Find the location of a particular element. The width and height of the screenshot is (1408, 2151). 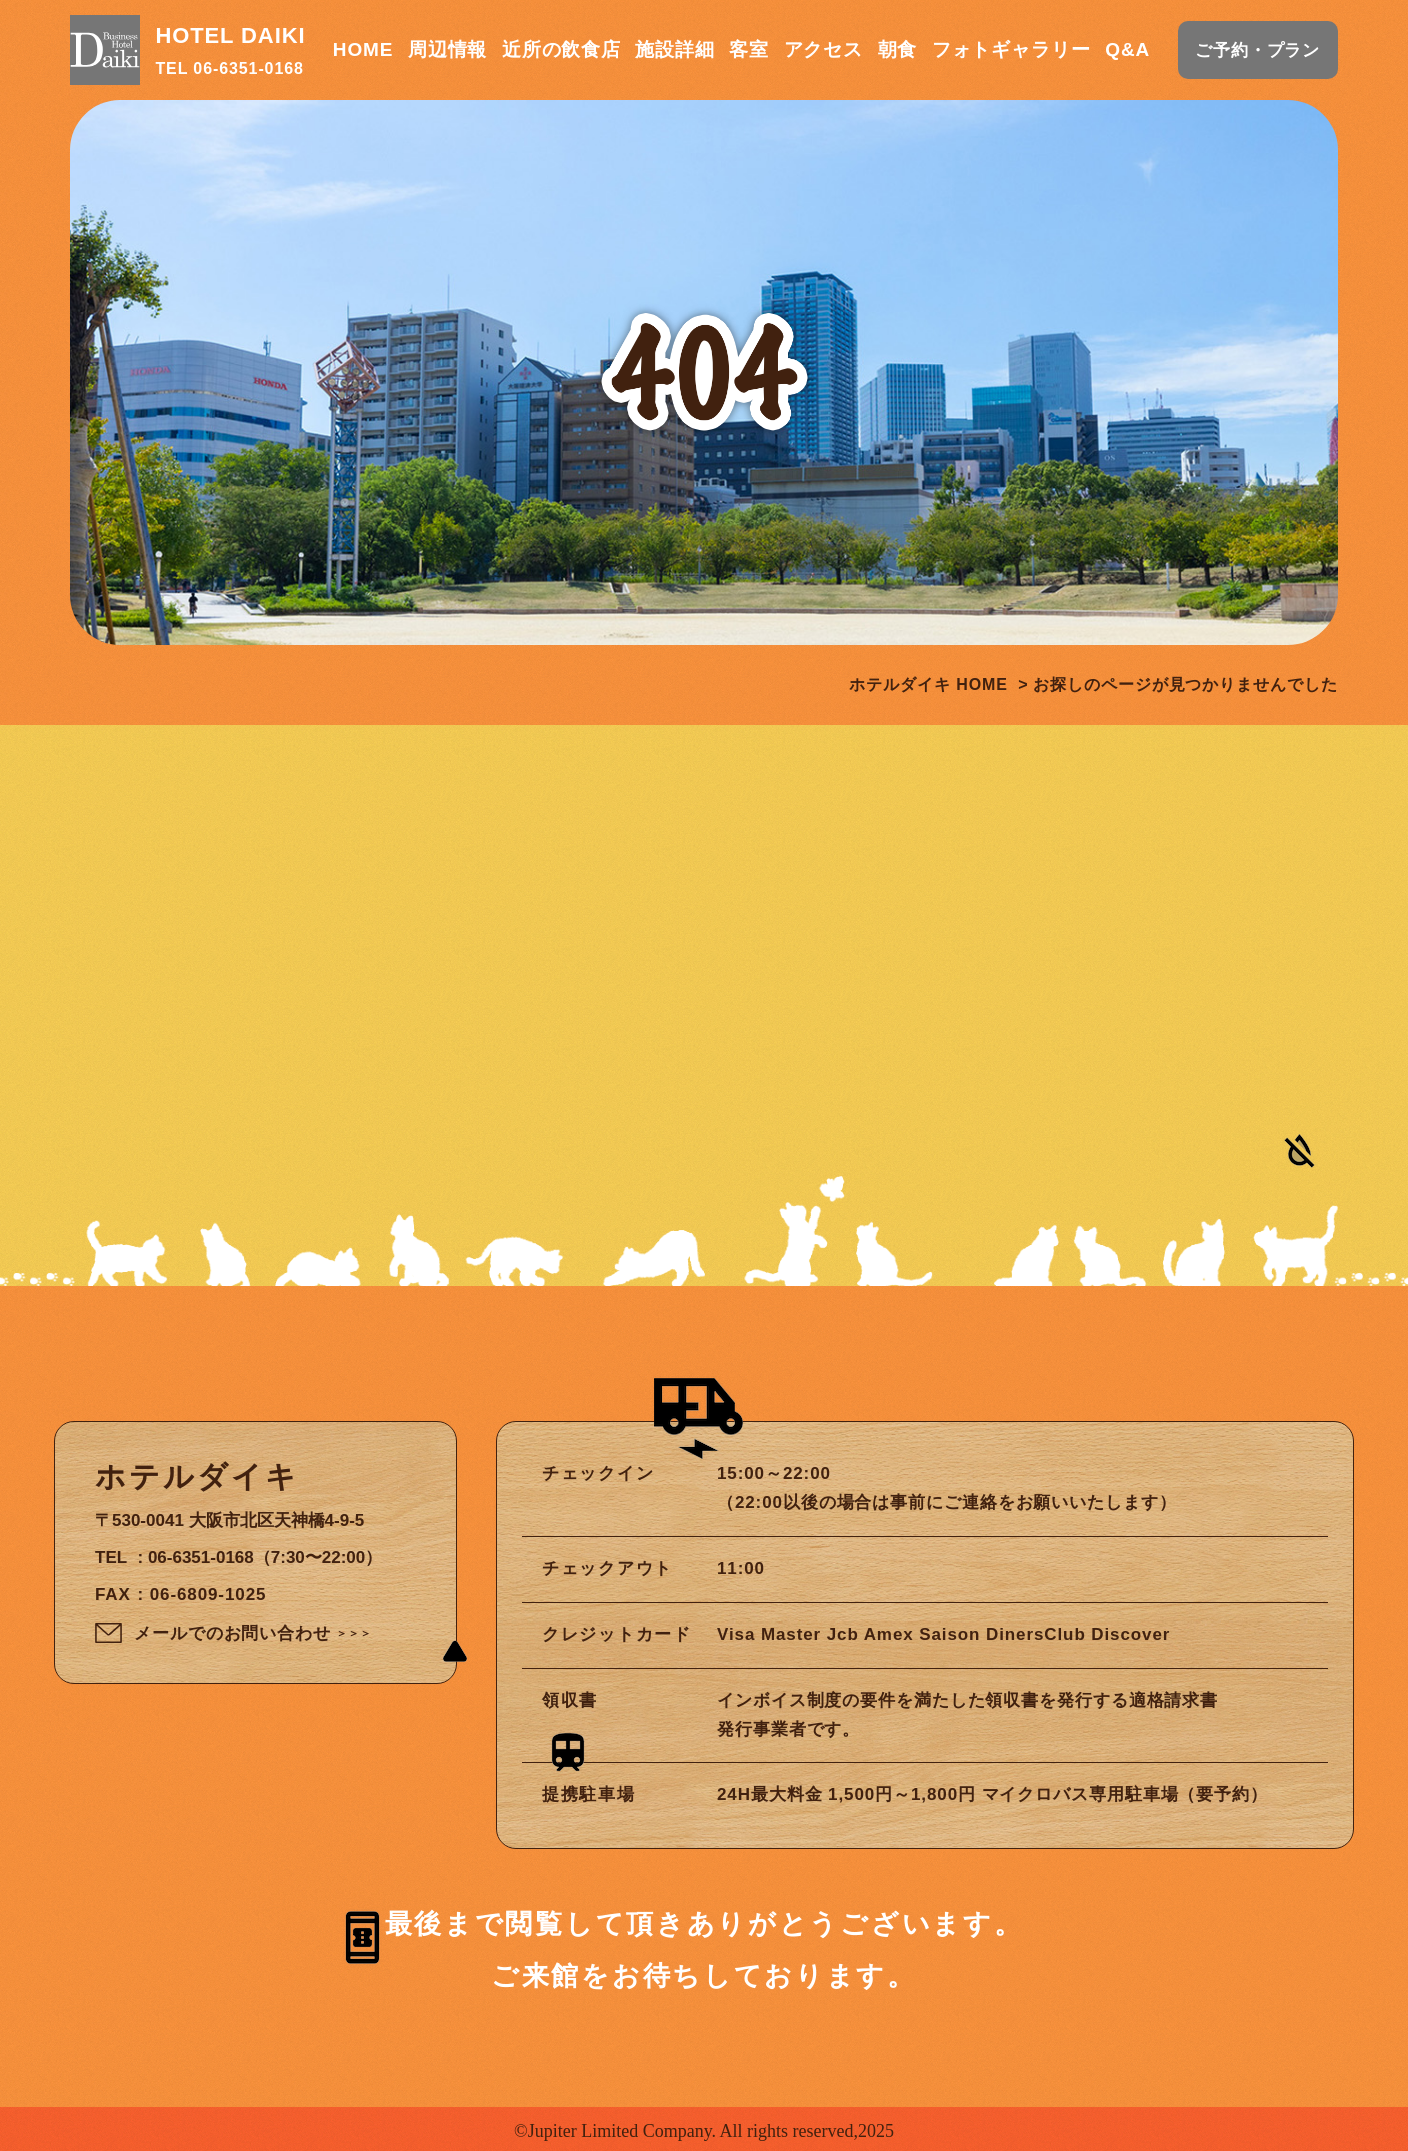

indicates a warning or alert status is located at coordinates (455, 1652).